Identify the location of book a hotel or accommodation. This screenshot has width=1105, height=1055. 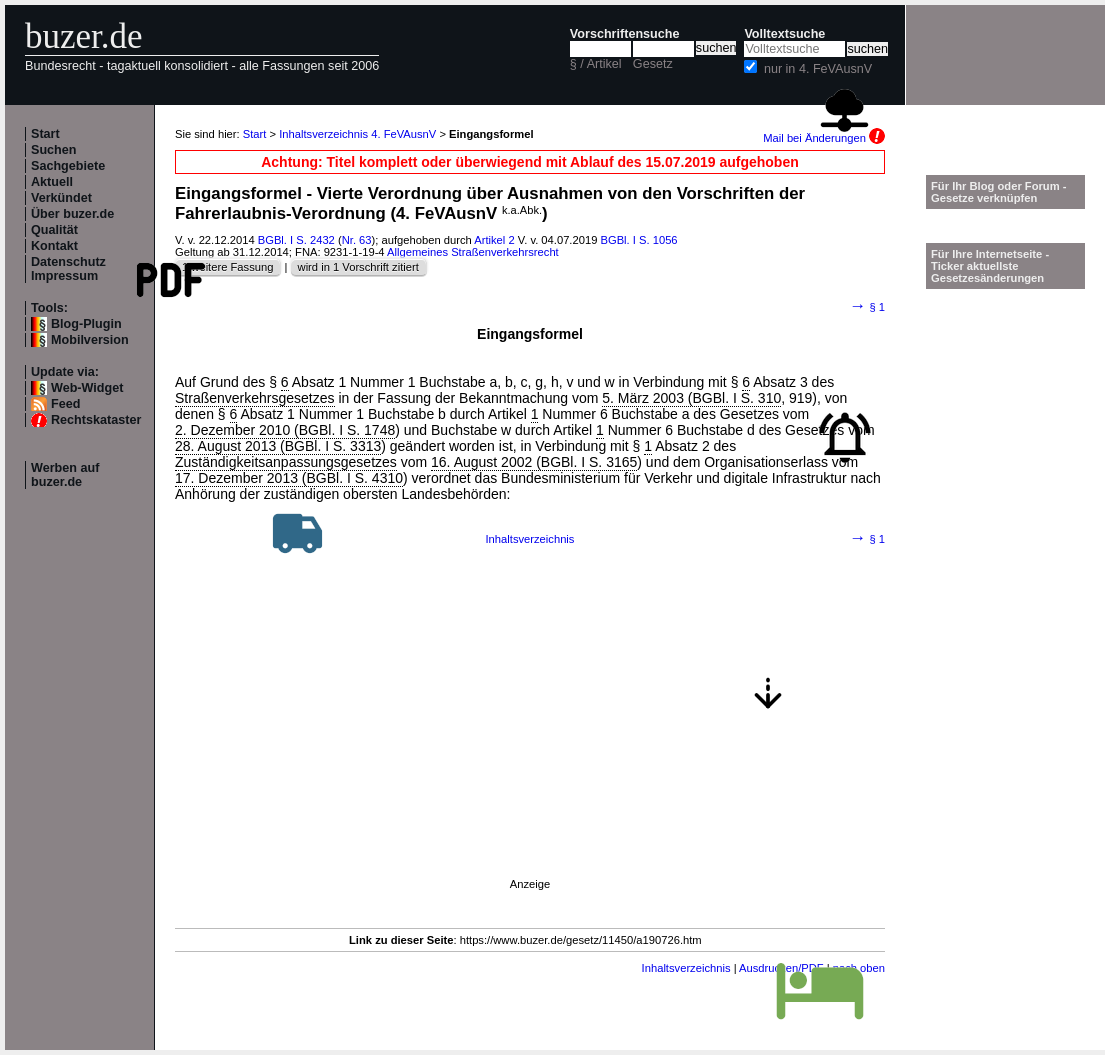
(820, 989).